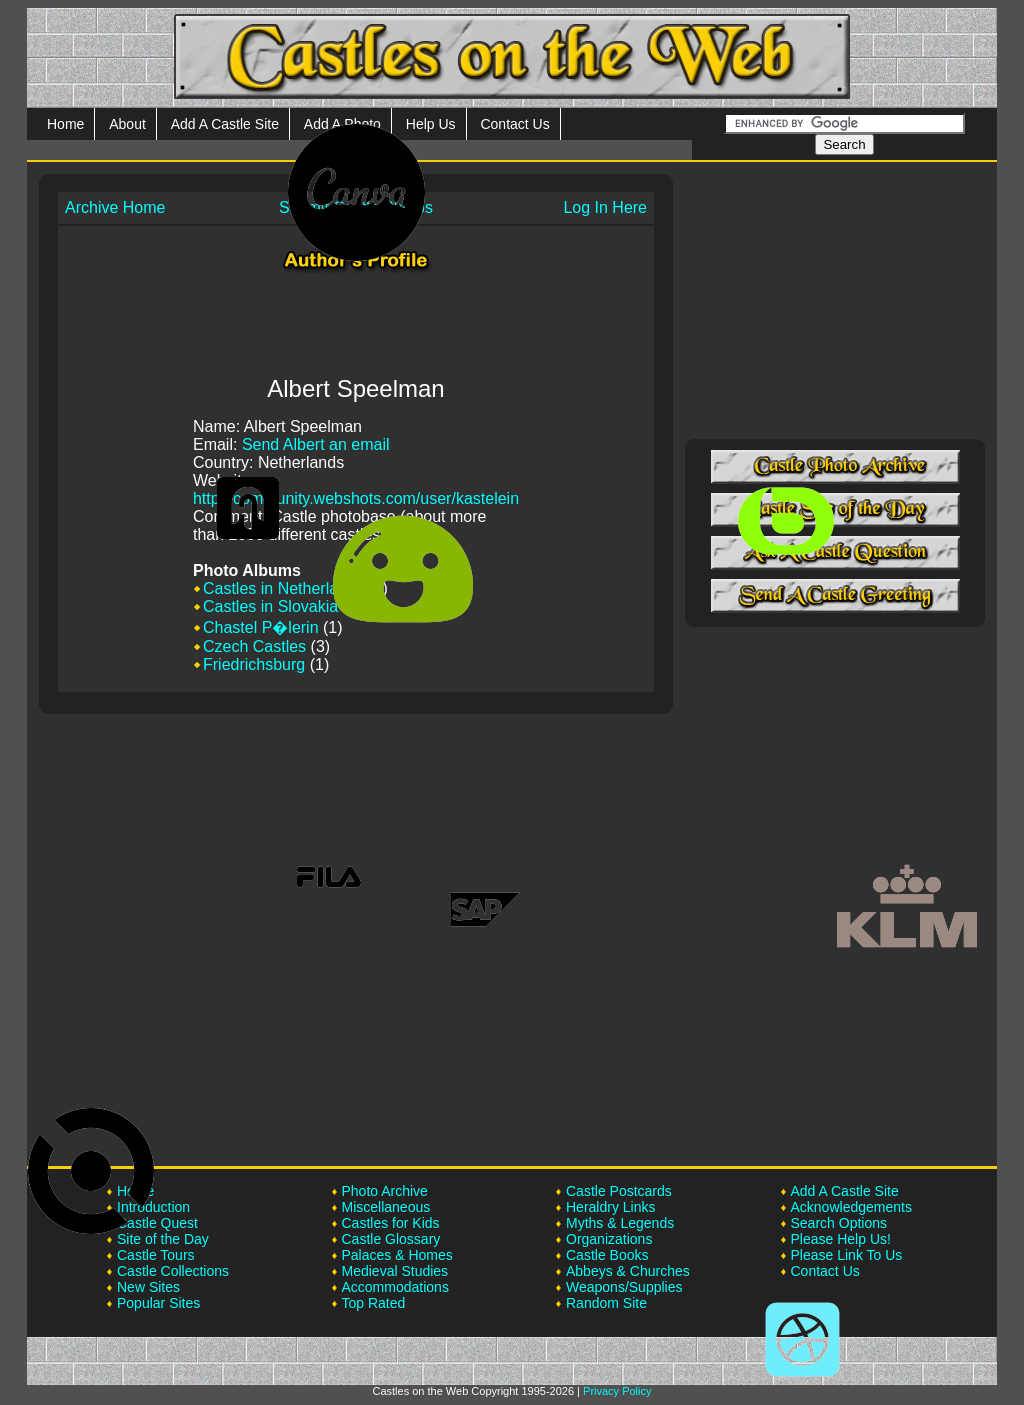 Image resolution: width=1024 pixels, height=1405 pixels. I want to click on SAP enterprise software logo, so click(485, 909).